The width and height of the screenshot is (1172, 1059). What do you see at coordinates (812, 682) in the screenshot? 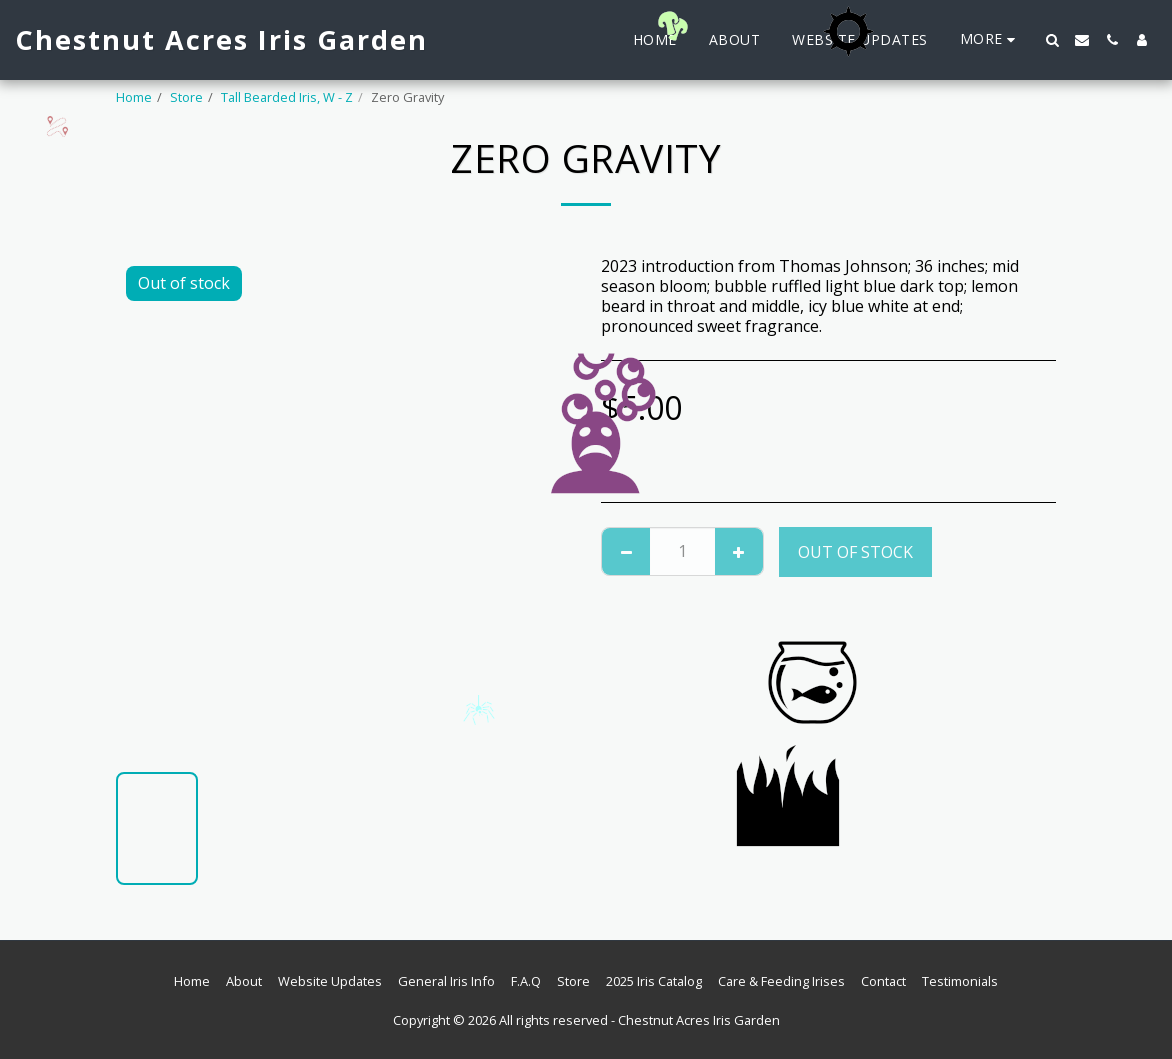
I see `access aquarium or fish tank features` at bounding box center [812, 682].